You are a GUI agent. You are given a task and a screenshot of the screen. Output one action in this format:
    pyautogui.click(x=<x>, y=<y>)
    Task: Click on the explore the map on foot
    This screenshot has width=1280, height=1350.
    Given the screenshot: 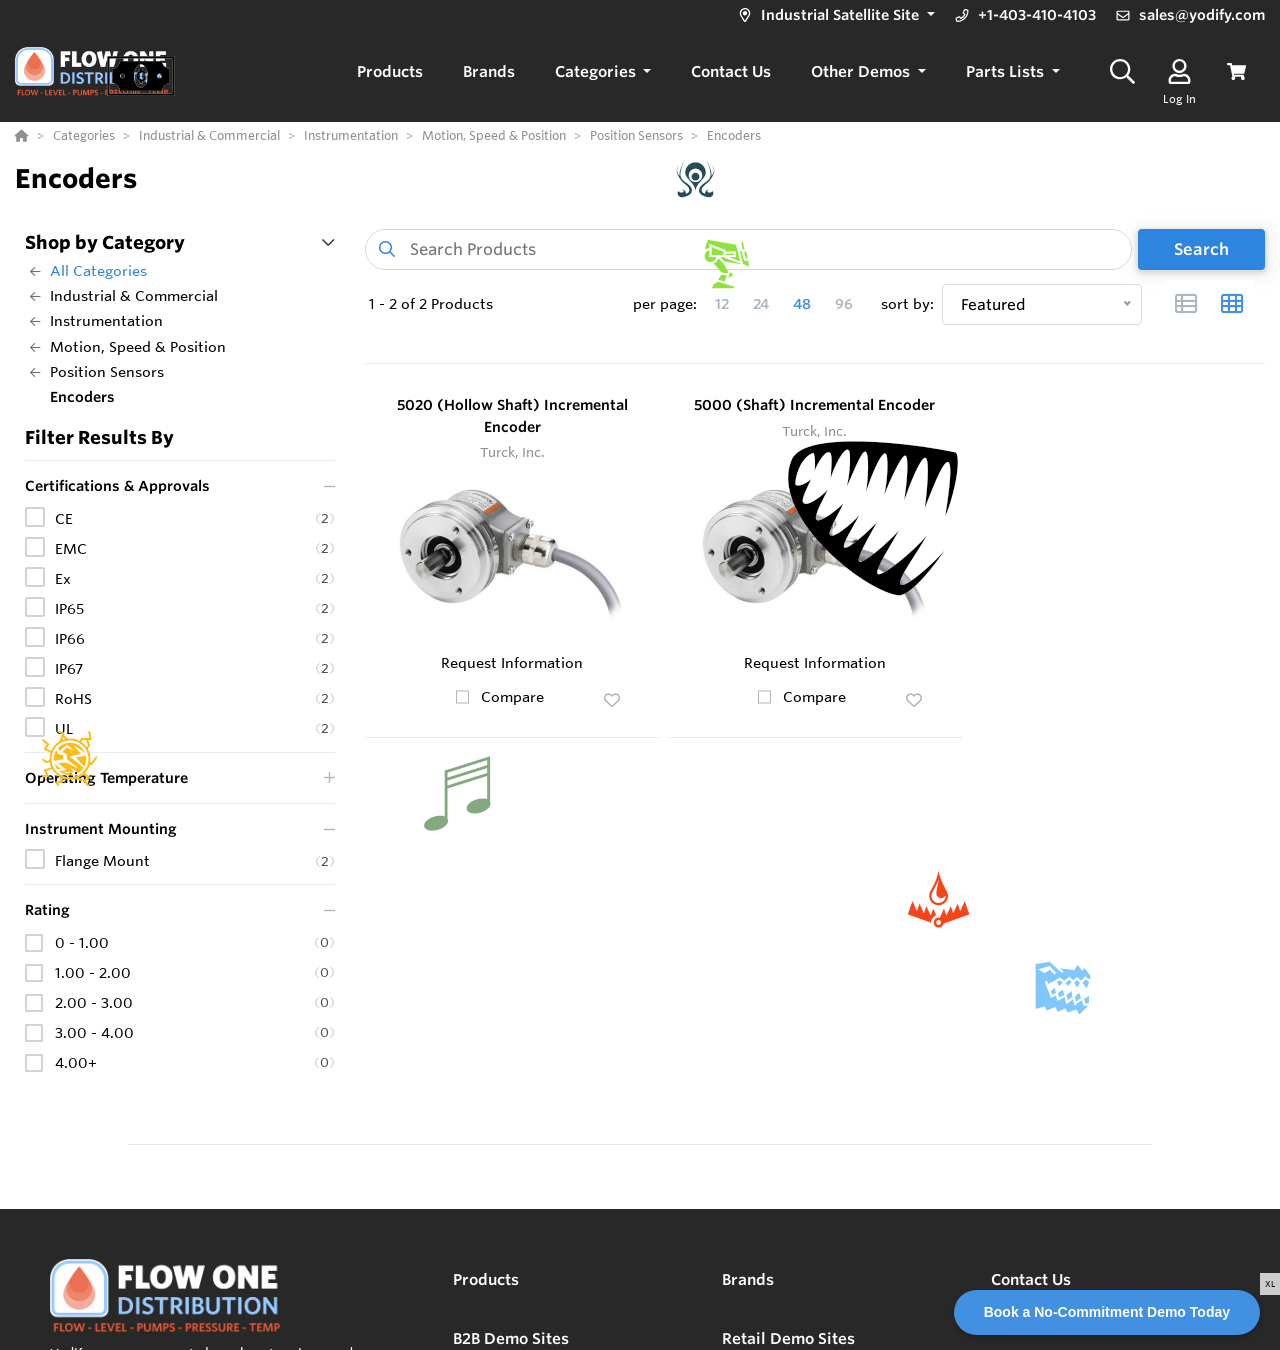 What is the action you would take?
    pyautogui.click(x=727, y=264)
    